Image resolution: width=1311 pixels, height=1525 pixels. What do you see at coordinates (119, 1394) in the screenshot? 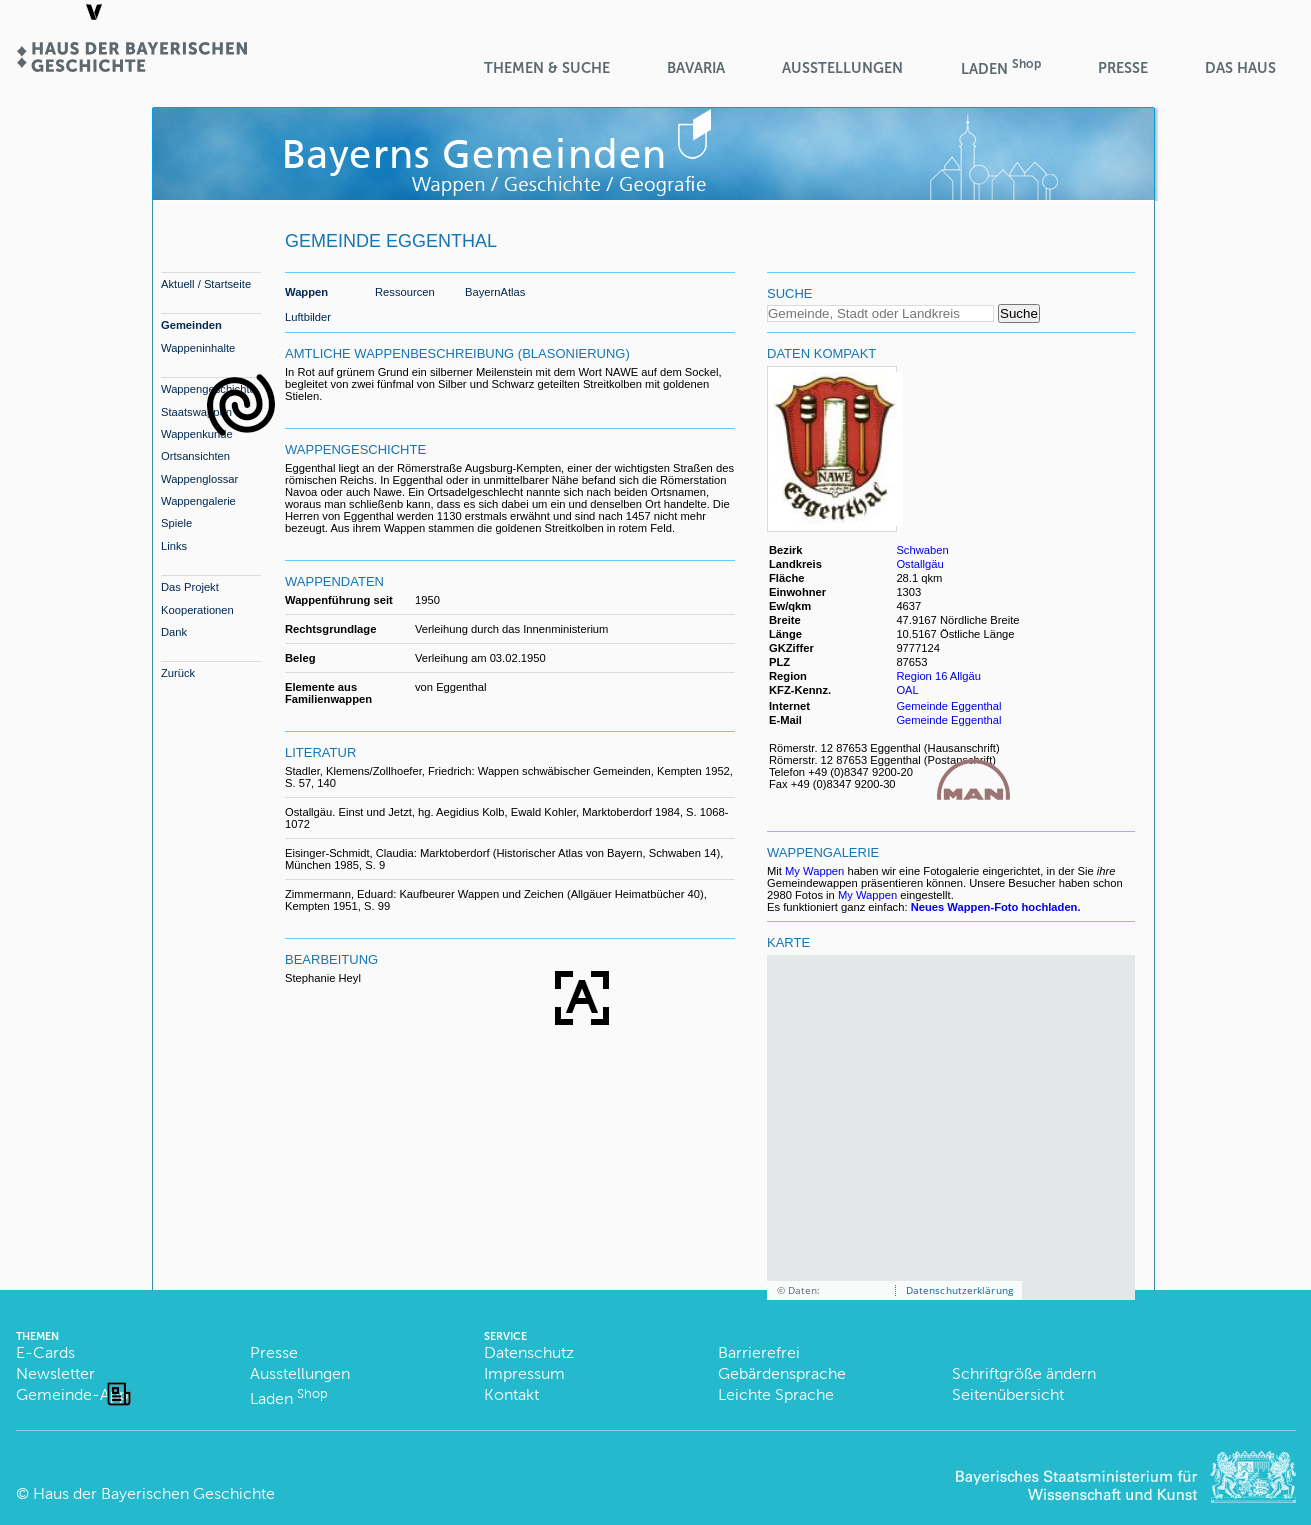
I see `view news articles` at bounding box center [119, 1394].